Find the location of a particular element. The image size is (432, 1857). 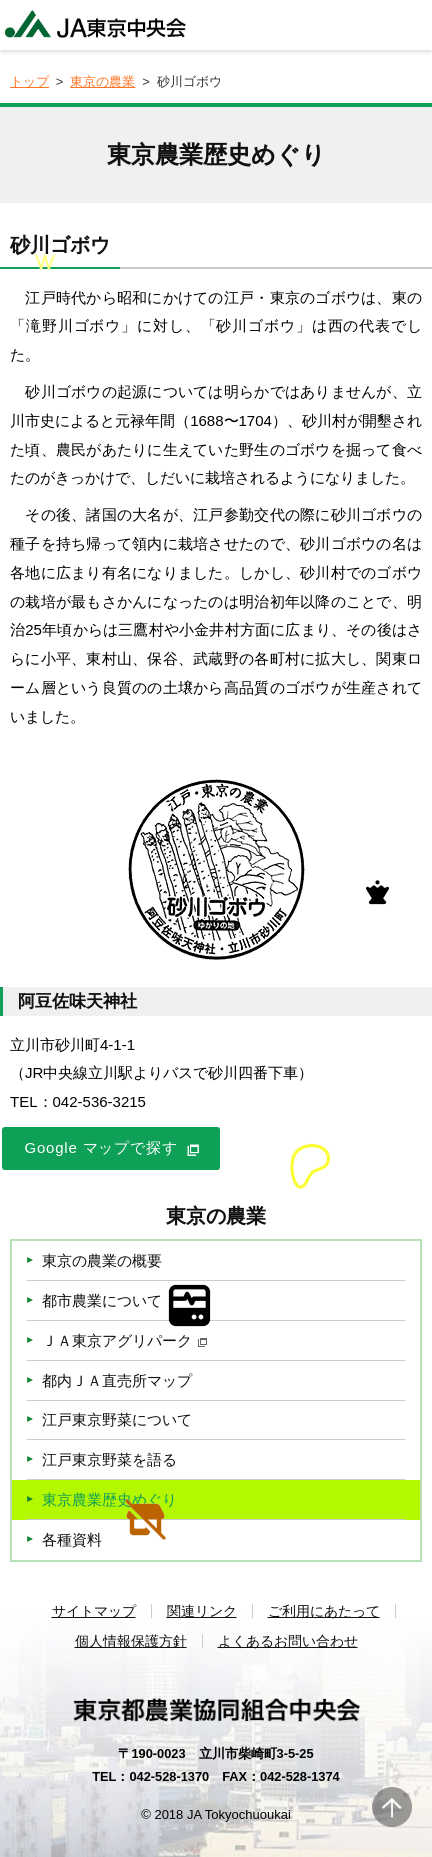

visit patreon page is located at coordinates (308, 1165).